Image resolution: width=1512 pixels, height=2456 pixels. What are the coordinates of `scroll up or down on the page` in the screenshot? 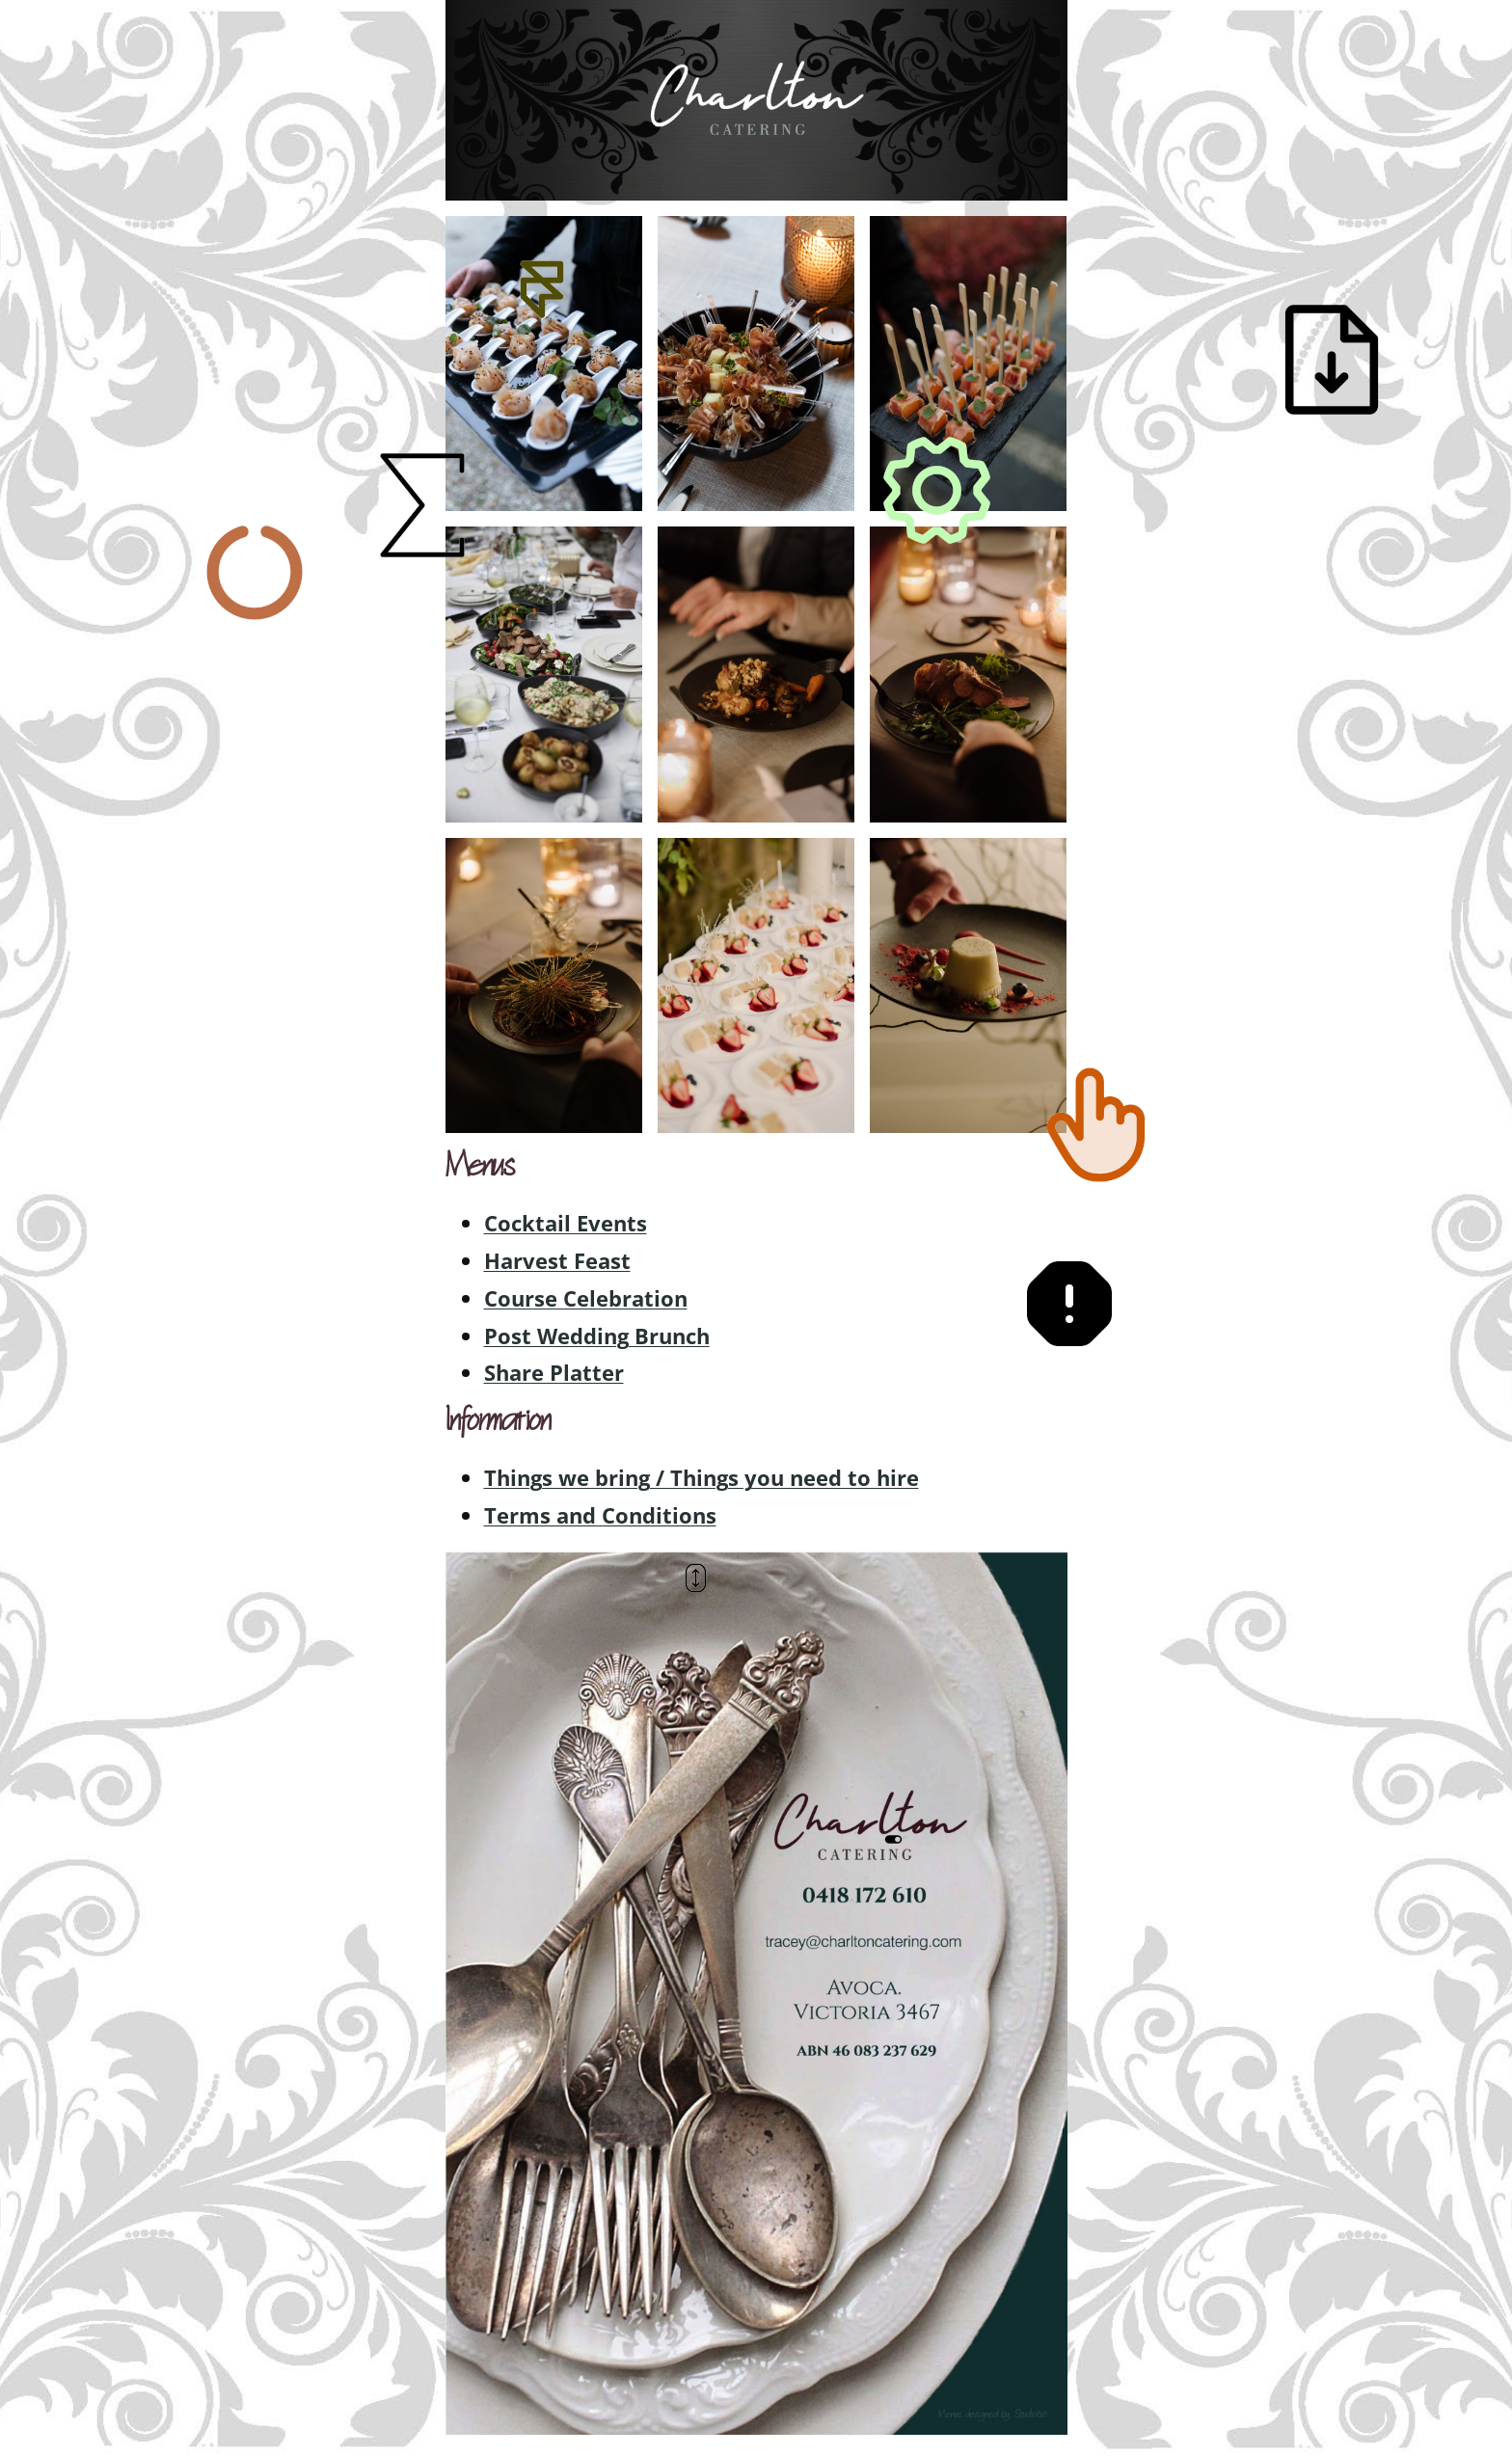 It's located at (695, 1578).